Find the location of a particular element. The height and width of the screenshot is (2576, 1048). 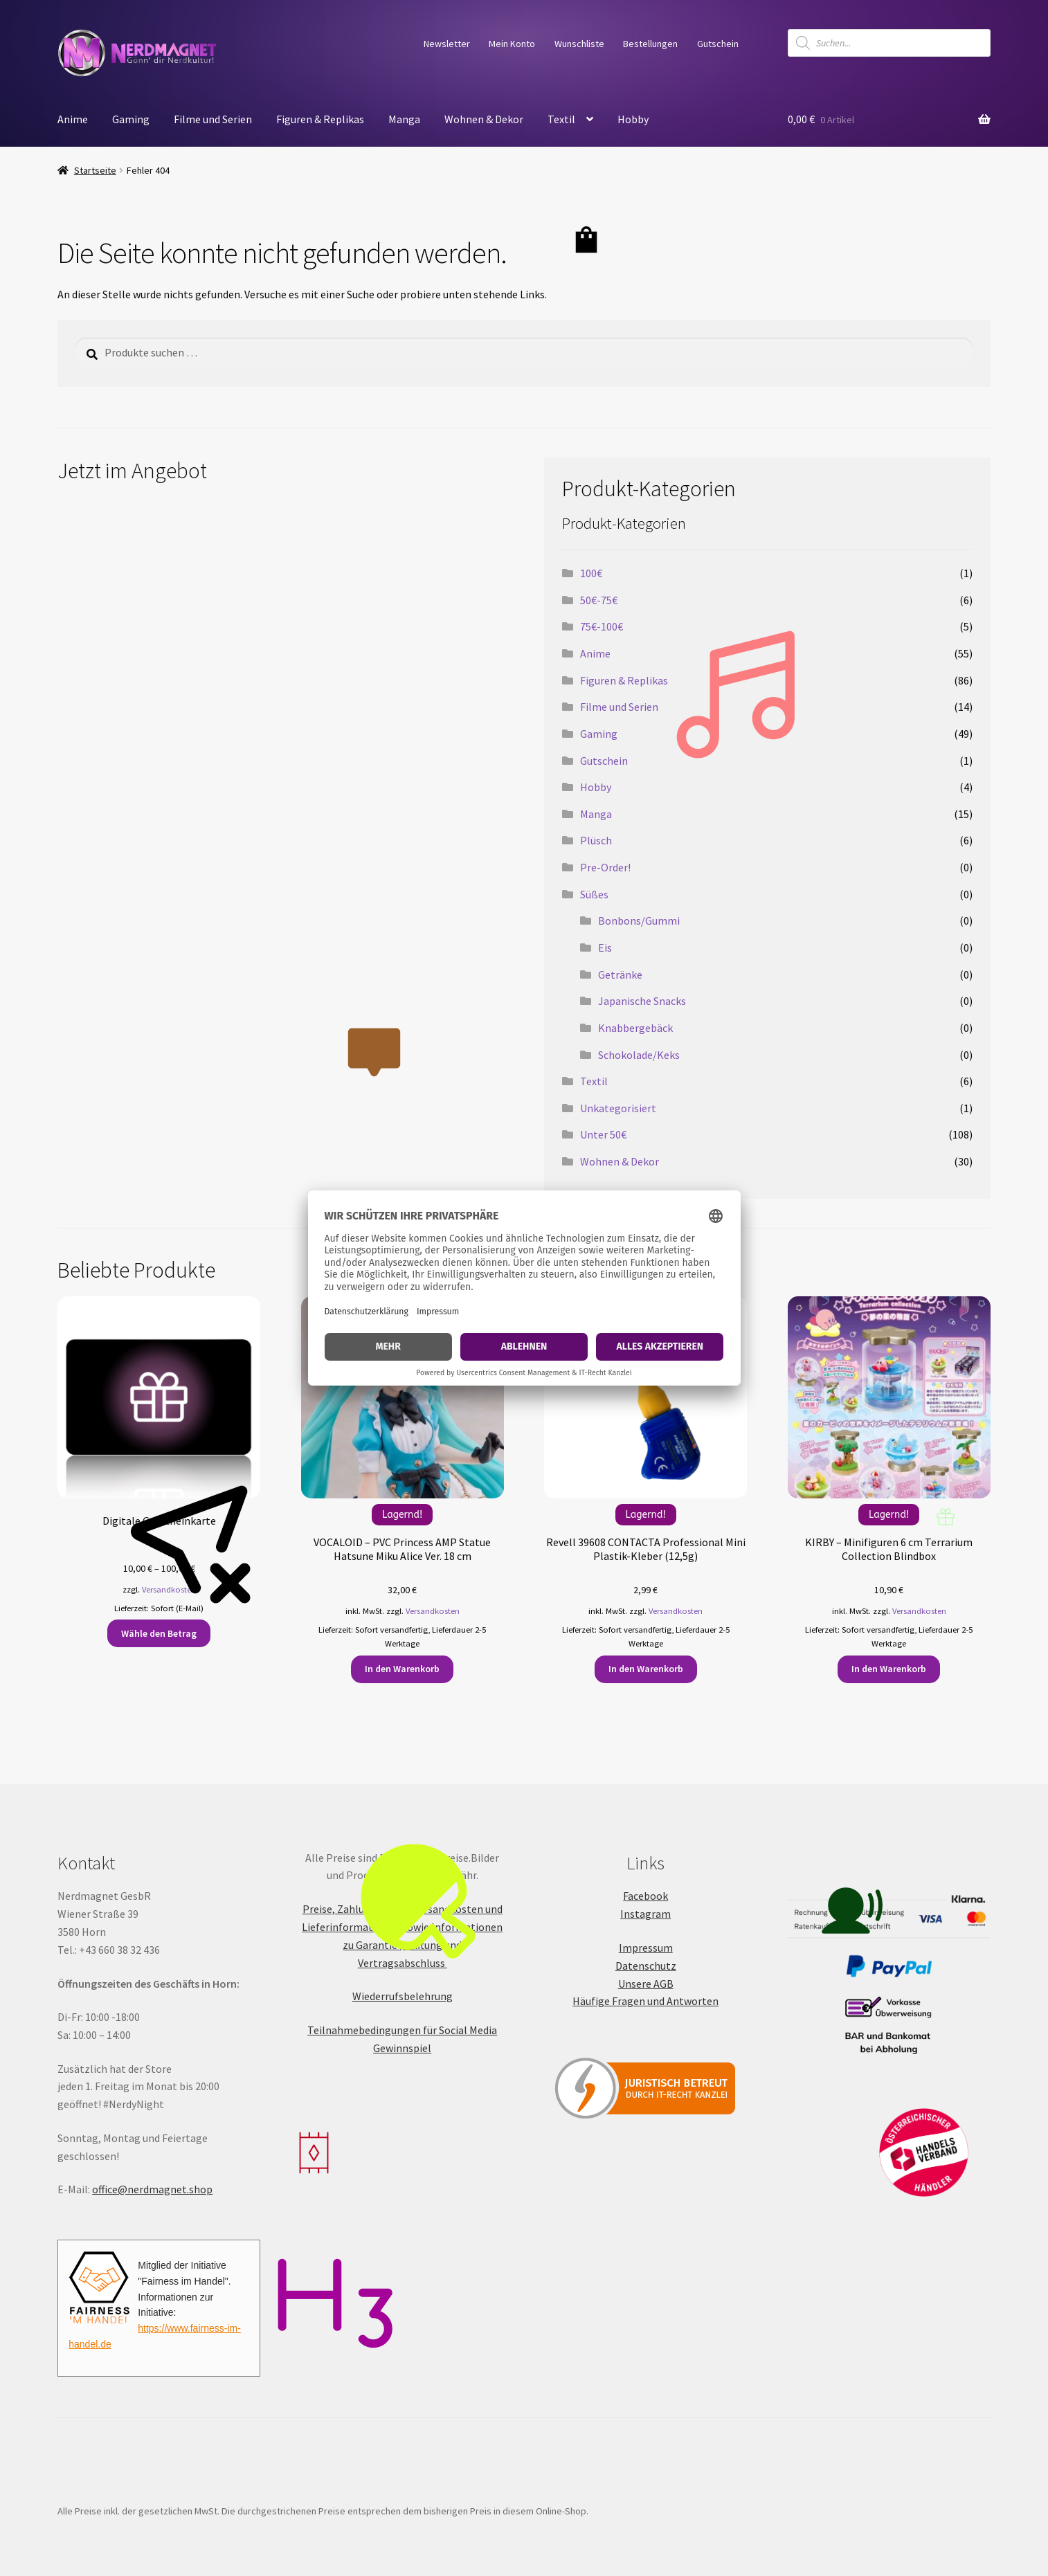

view your shopping cart is located at coordinates (586, 239).